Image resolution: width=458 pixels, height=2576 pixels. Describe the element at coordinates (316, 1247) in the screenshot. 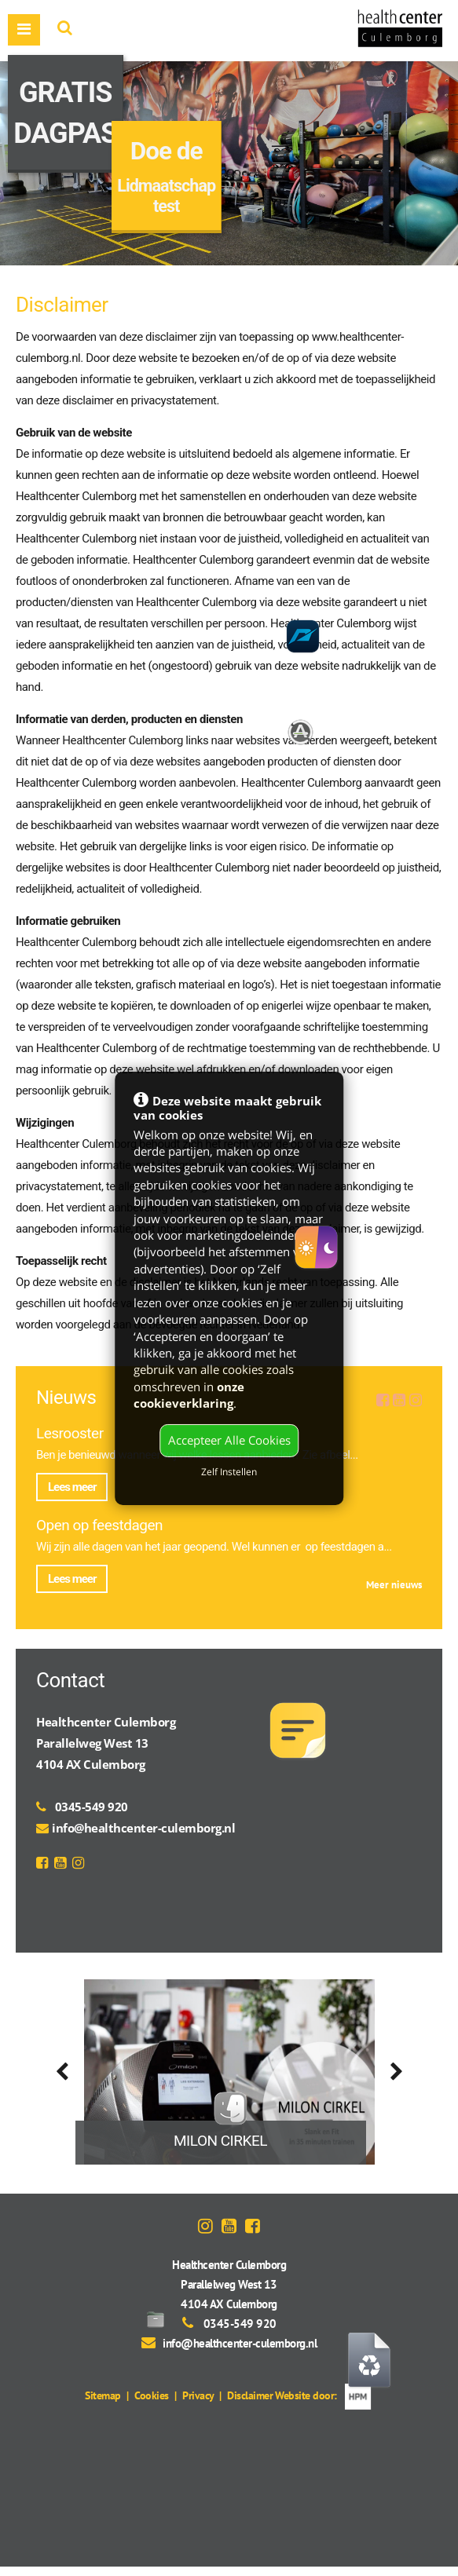

I see `open dynamic wallpaper settings` at that location.